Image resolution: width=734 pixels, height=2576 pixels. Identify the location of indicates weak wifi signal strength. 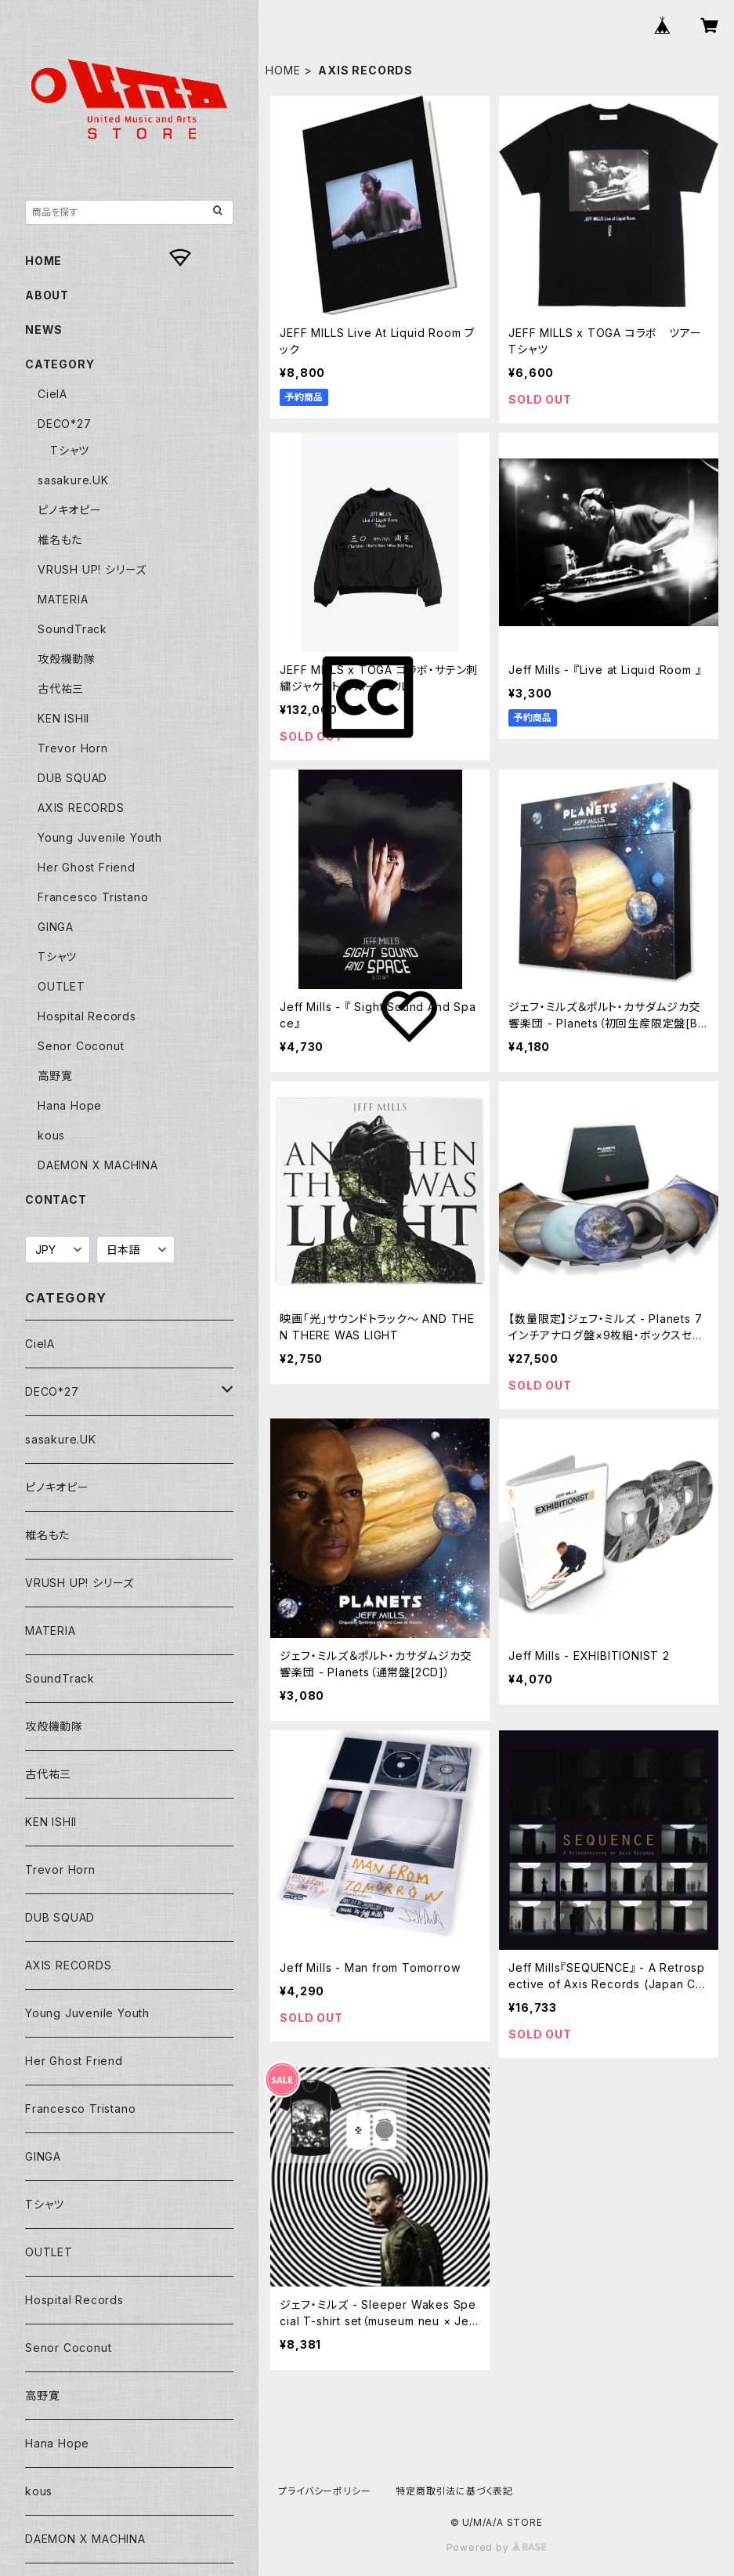
(180, 258).